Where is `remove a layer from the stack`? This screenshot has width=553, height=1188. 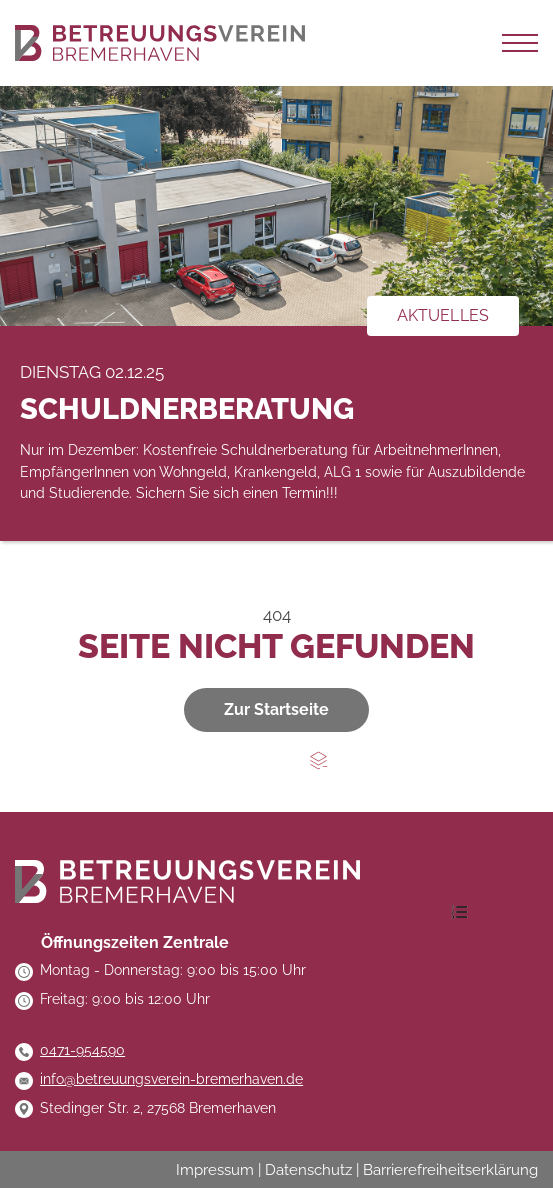 remove a layer from the stack is located at coordinates (318, 760).